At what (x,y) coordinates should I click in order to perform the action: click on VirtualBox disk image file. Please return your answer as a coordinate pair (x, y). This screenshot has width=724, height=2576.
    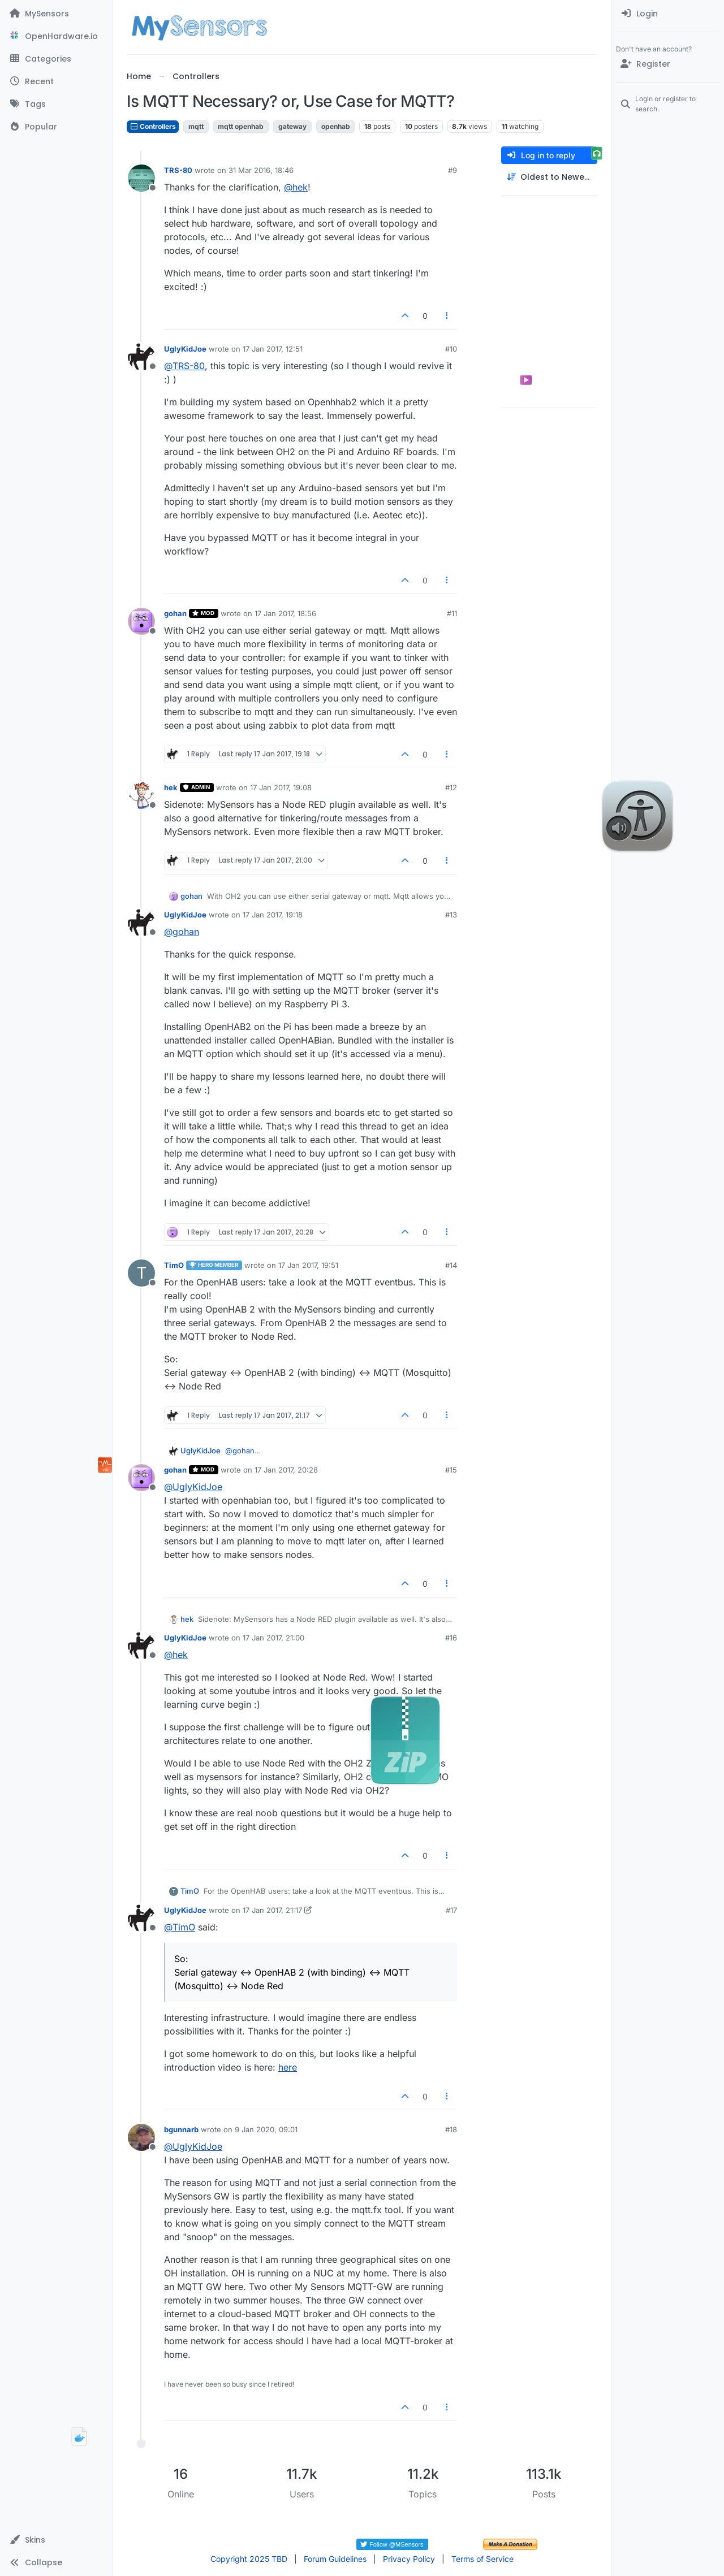
    Looking at the image, I should click on (105, 1465).